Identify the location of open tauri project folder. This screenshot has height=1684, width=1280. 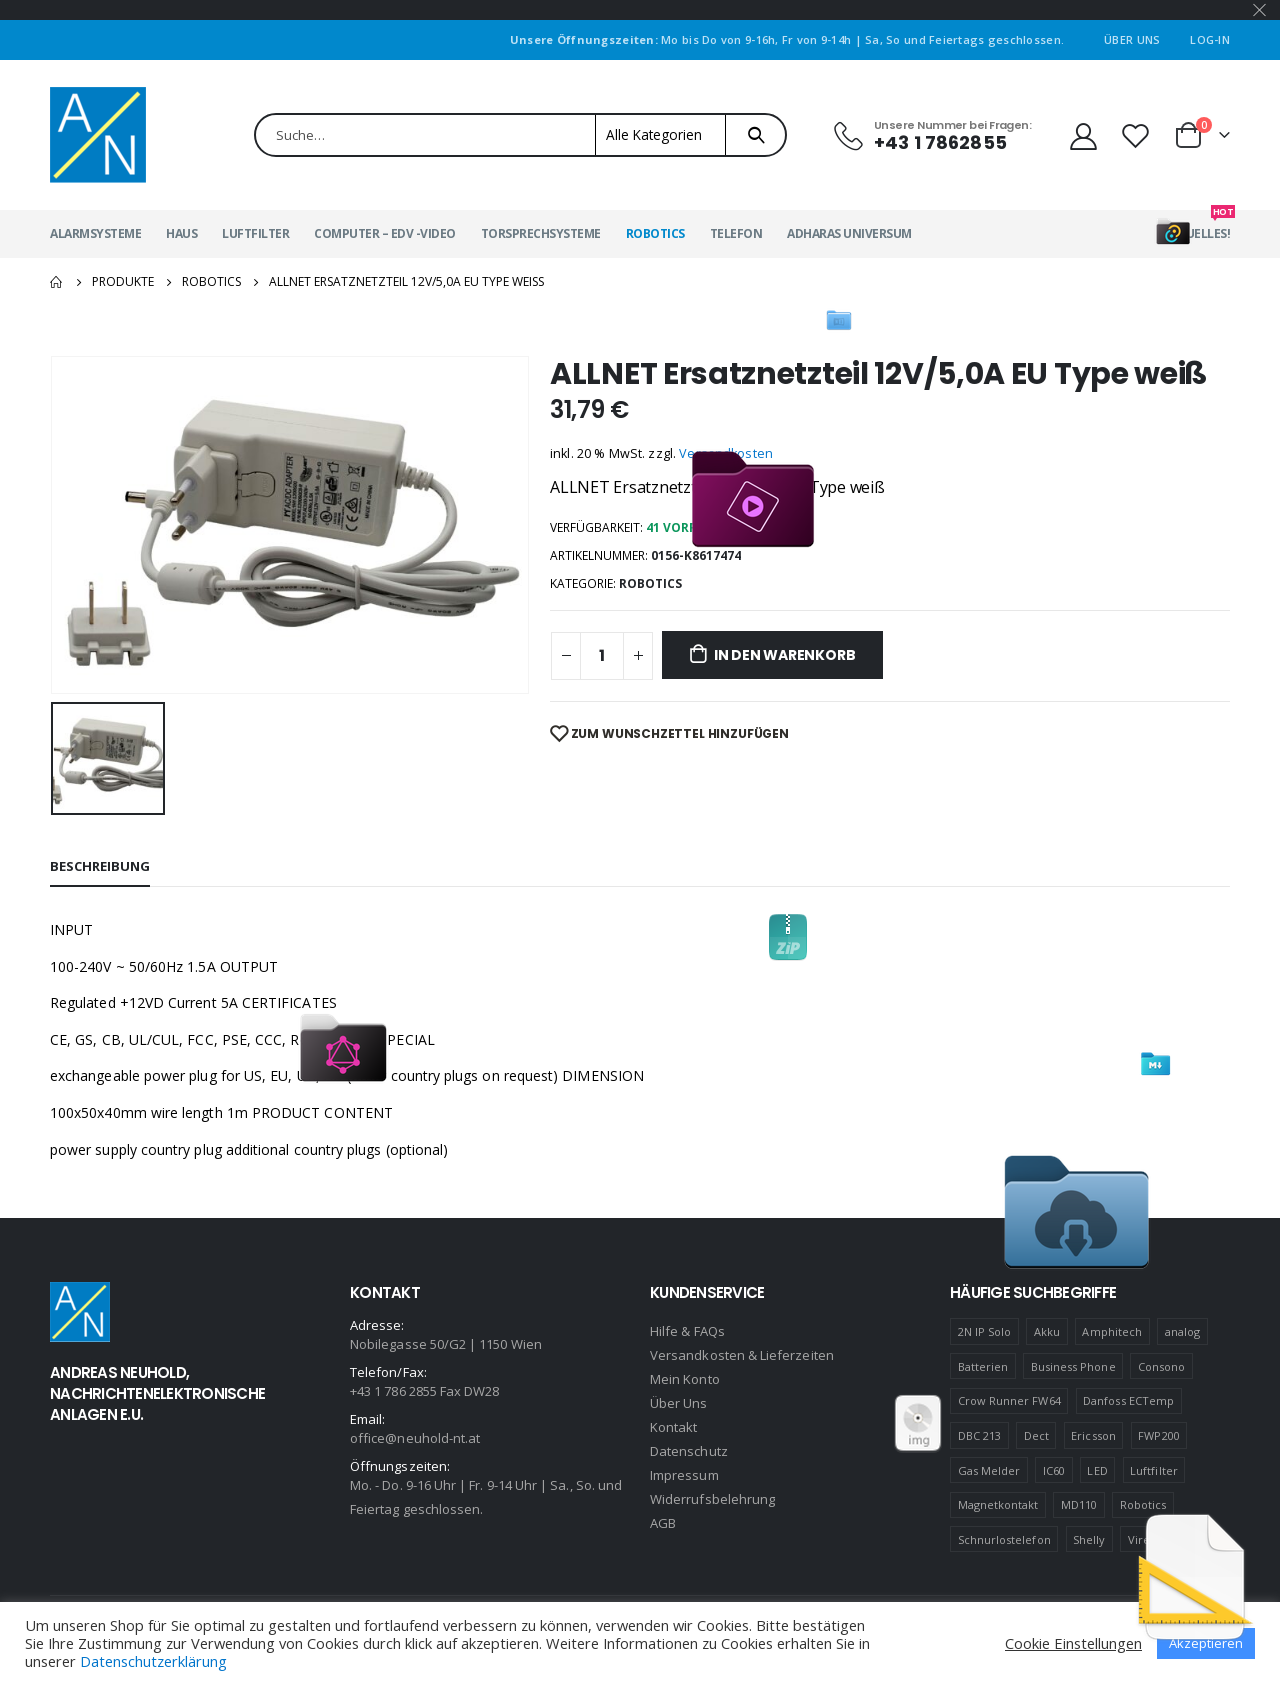
(1173, 232).